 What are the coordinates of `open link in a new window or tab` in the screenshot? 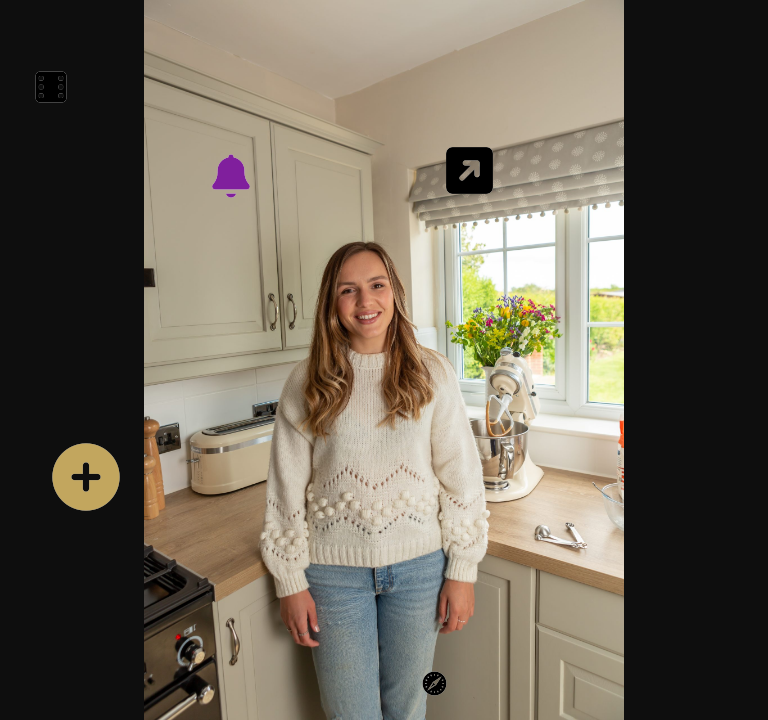 It's located at (469, 170).